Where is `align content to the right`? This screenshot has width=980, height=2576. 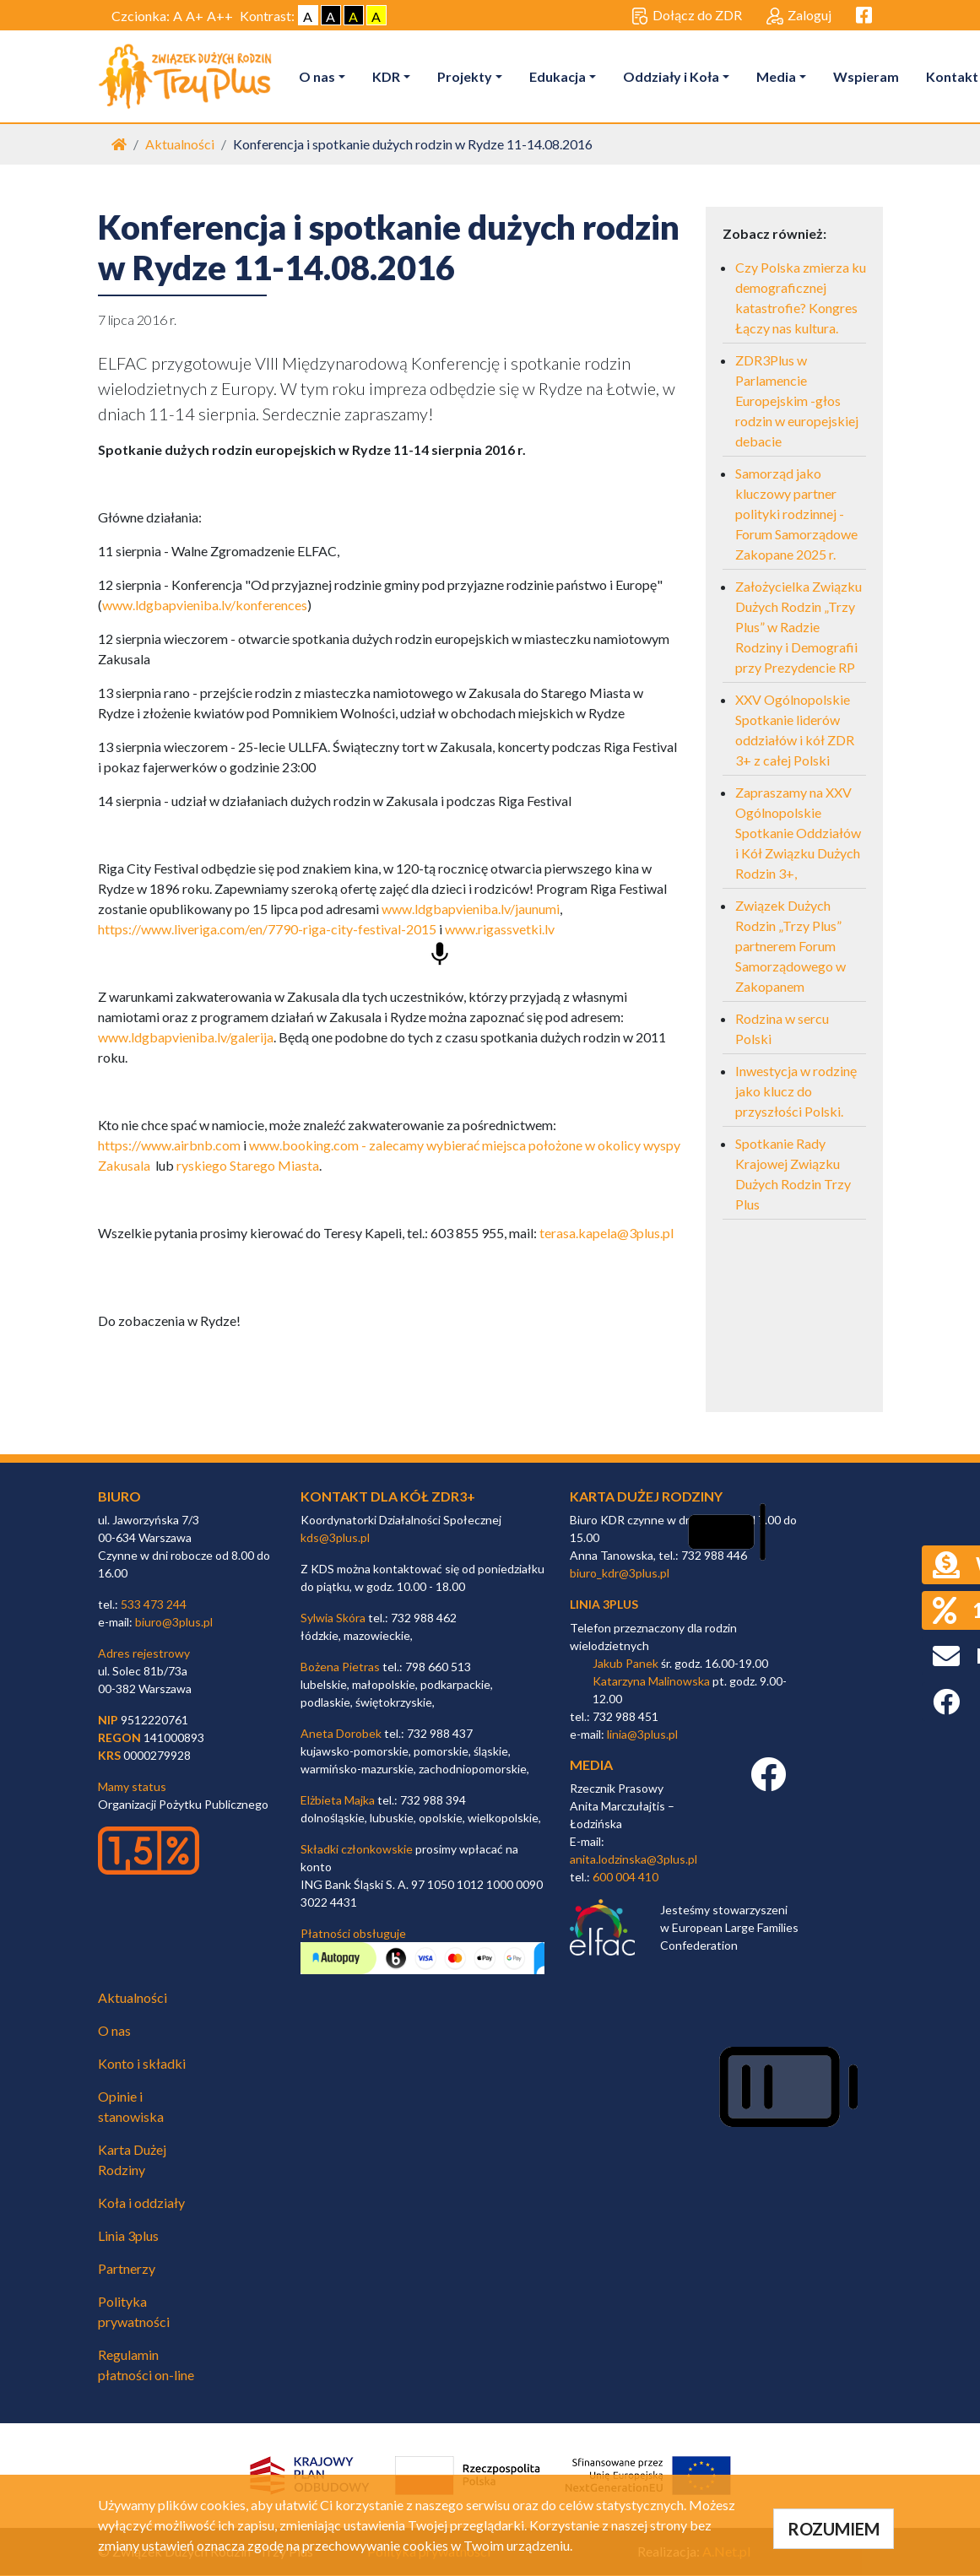 align content to the right is located at coordinates (728, 1532).